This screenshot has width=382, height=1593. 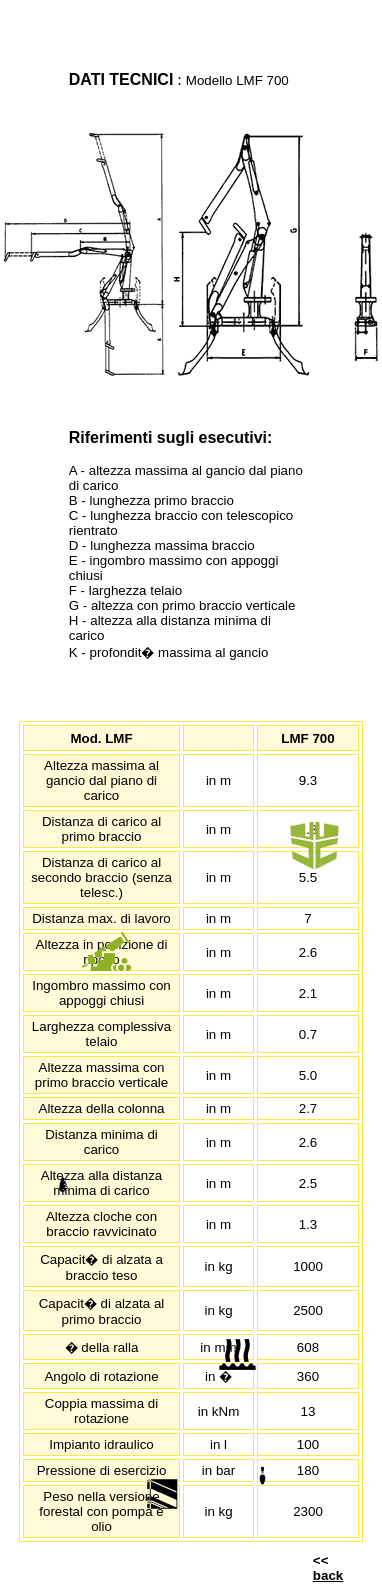 I want to click on abstract game logo or brand icon, so click(x=314, y=845).